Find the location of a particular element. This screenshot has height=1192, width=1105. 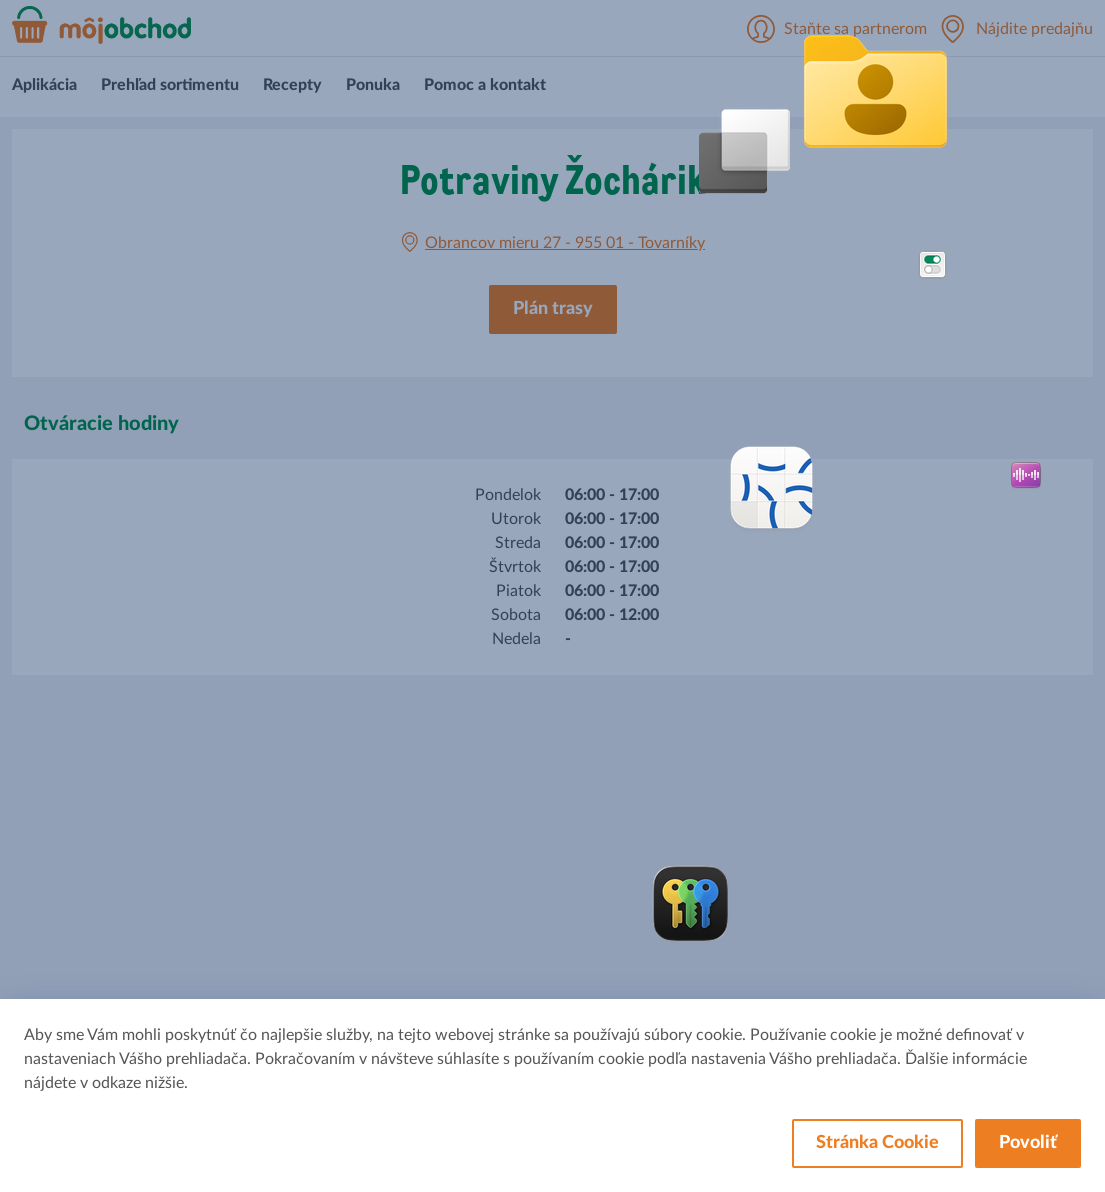

open your personal user folder is located at coordinates (875, 95).